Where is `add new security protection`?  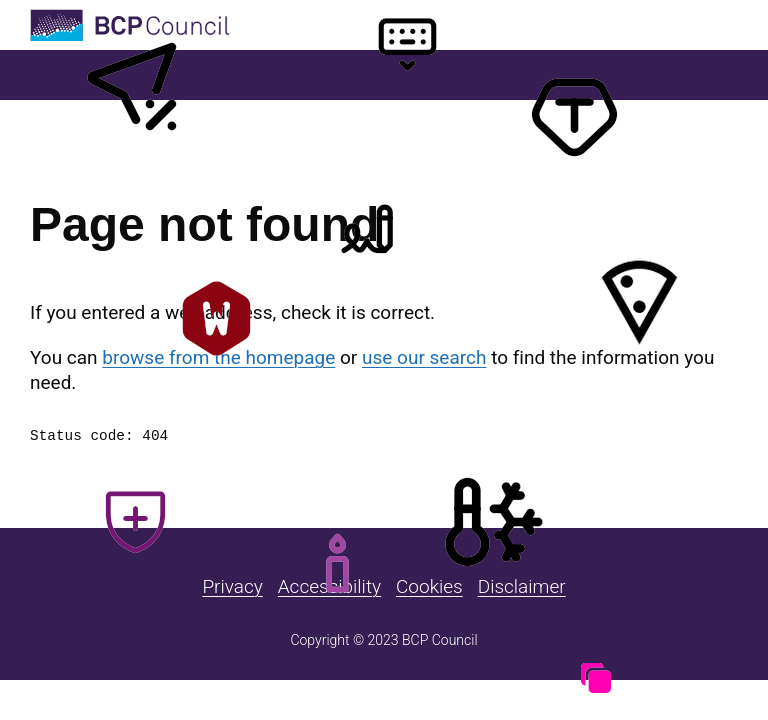
add new security protection is located at coordinates (135, 518).